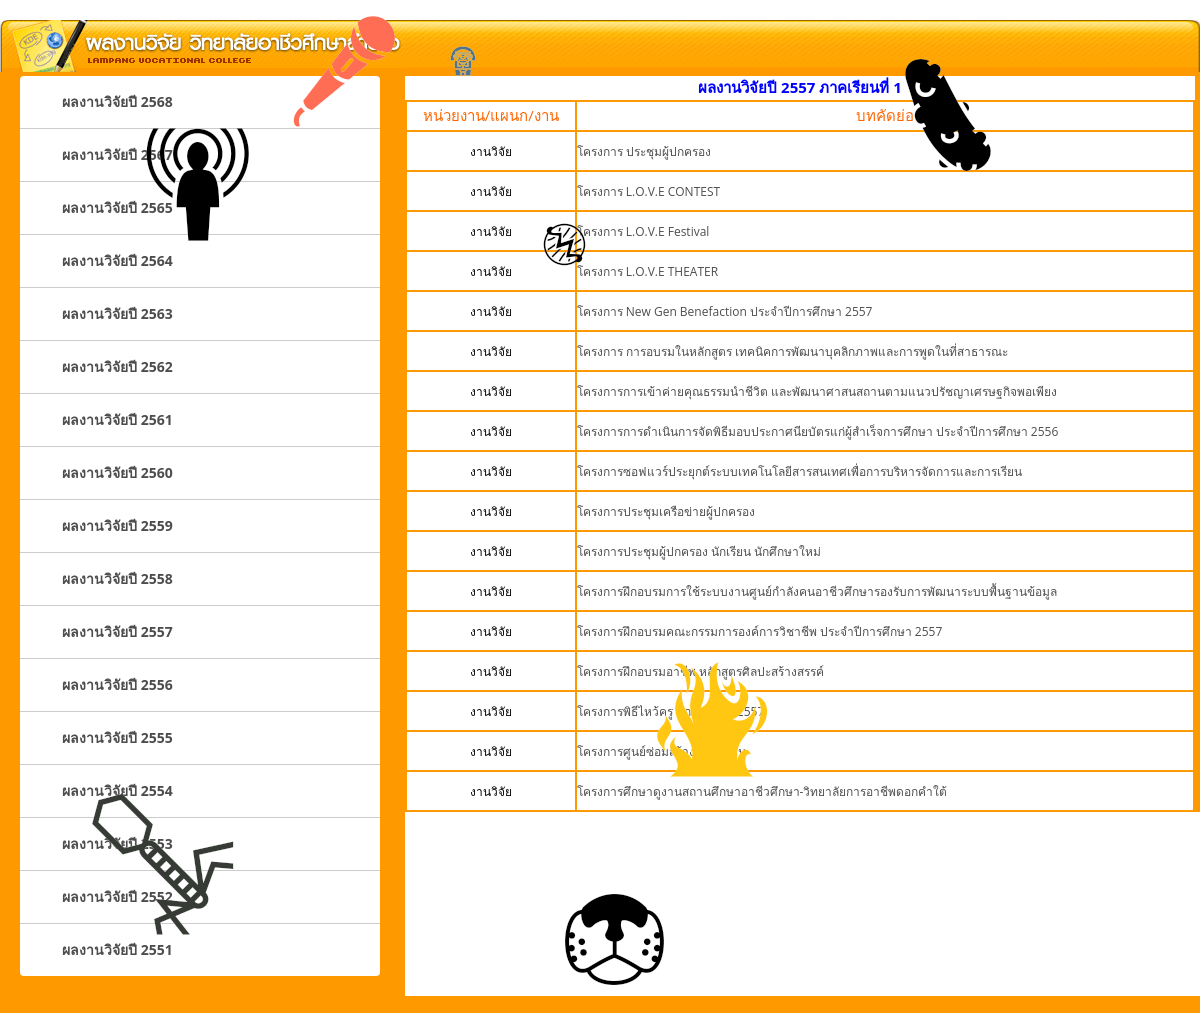 The width and height of the screenshot is (1200, 1033). I want to click on indicates a celebration or special event, so click(710, 720).